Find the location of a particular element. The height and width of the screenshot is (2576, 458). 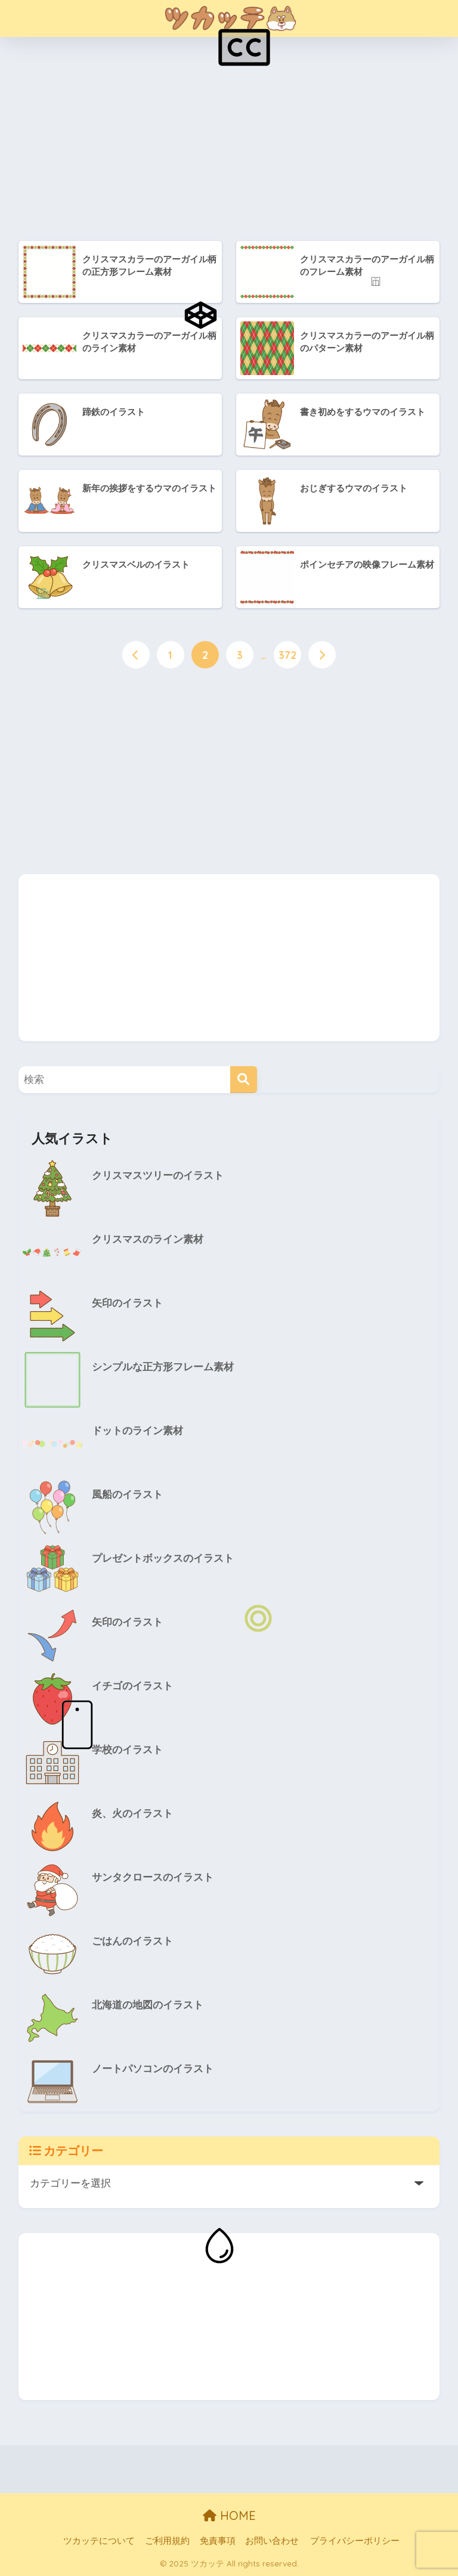

adjust water or hydration settings is located at coordinates (219, 2247).